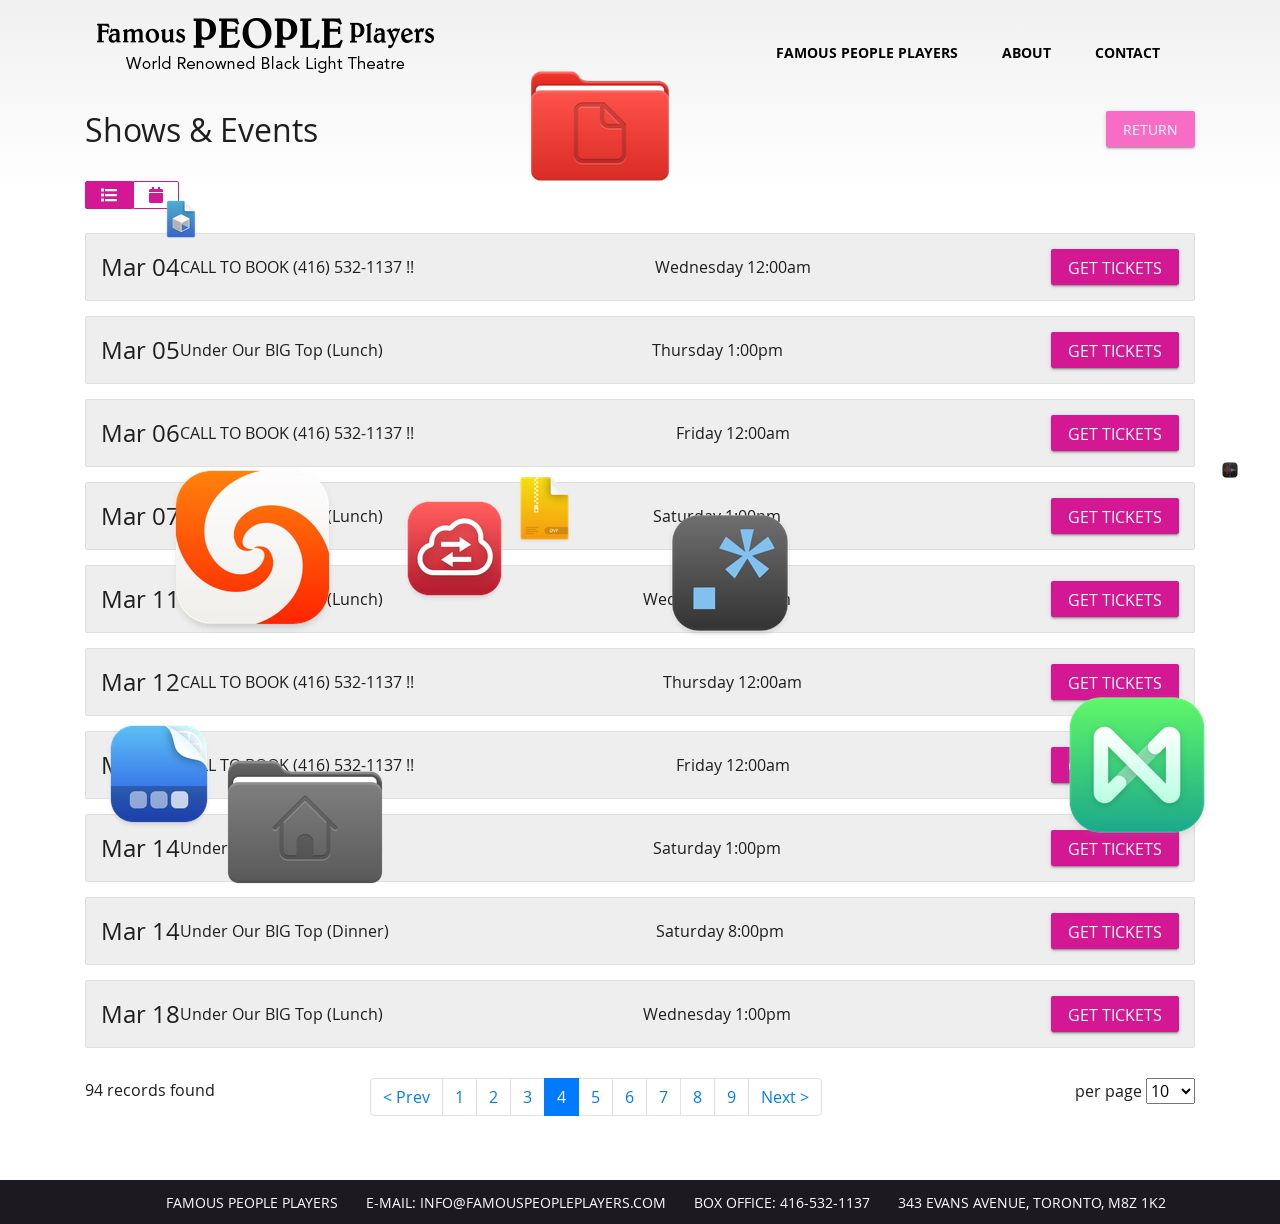 This screenshot has height=1224, width=1280. What do you see at coordinates (181, 219) in the screenshot?
I see `flatpak application reference file` at bounding box center [181, 219].